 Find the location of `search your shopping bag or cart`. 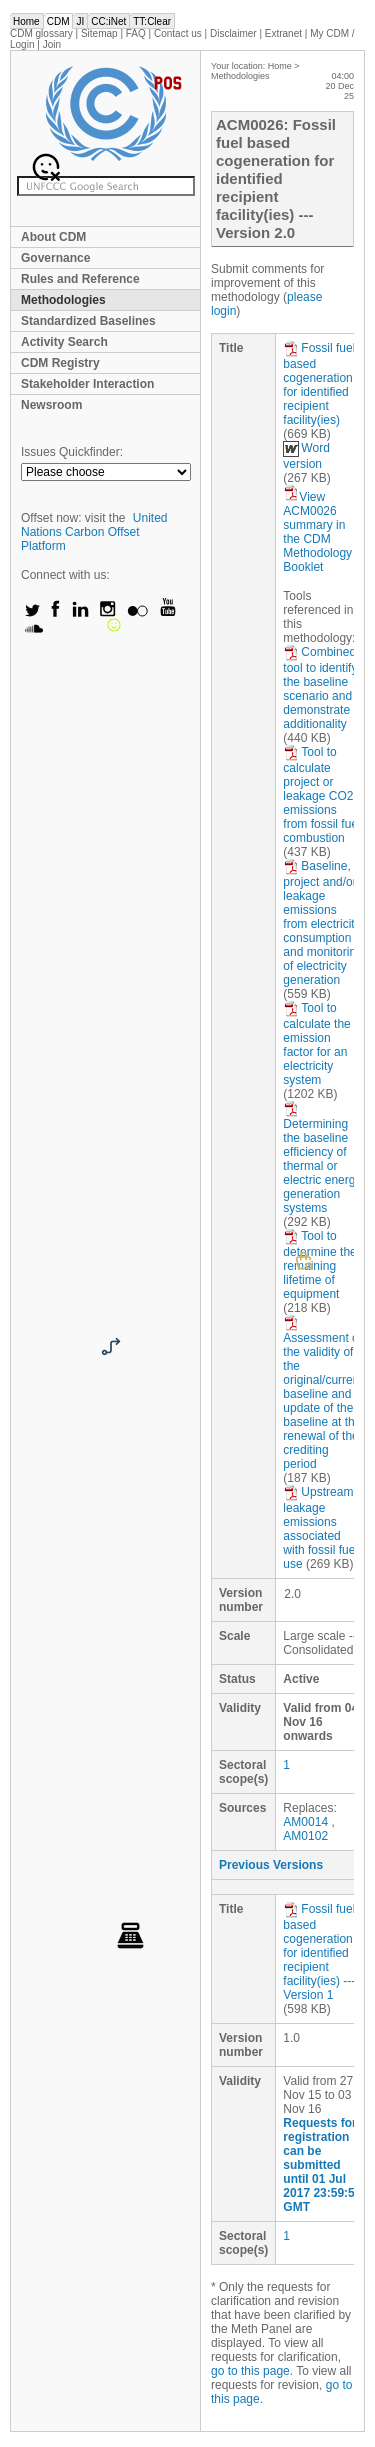

search your shopping bag or cart is located at coordinates (303, 1260).